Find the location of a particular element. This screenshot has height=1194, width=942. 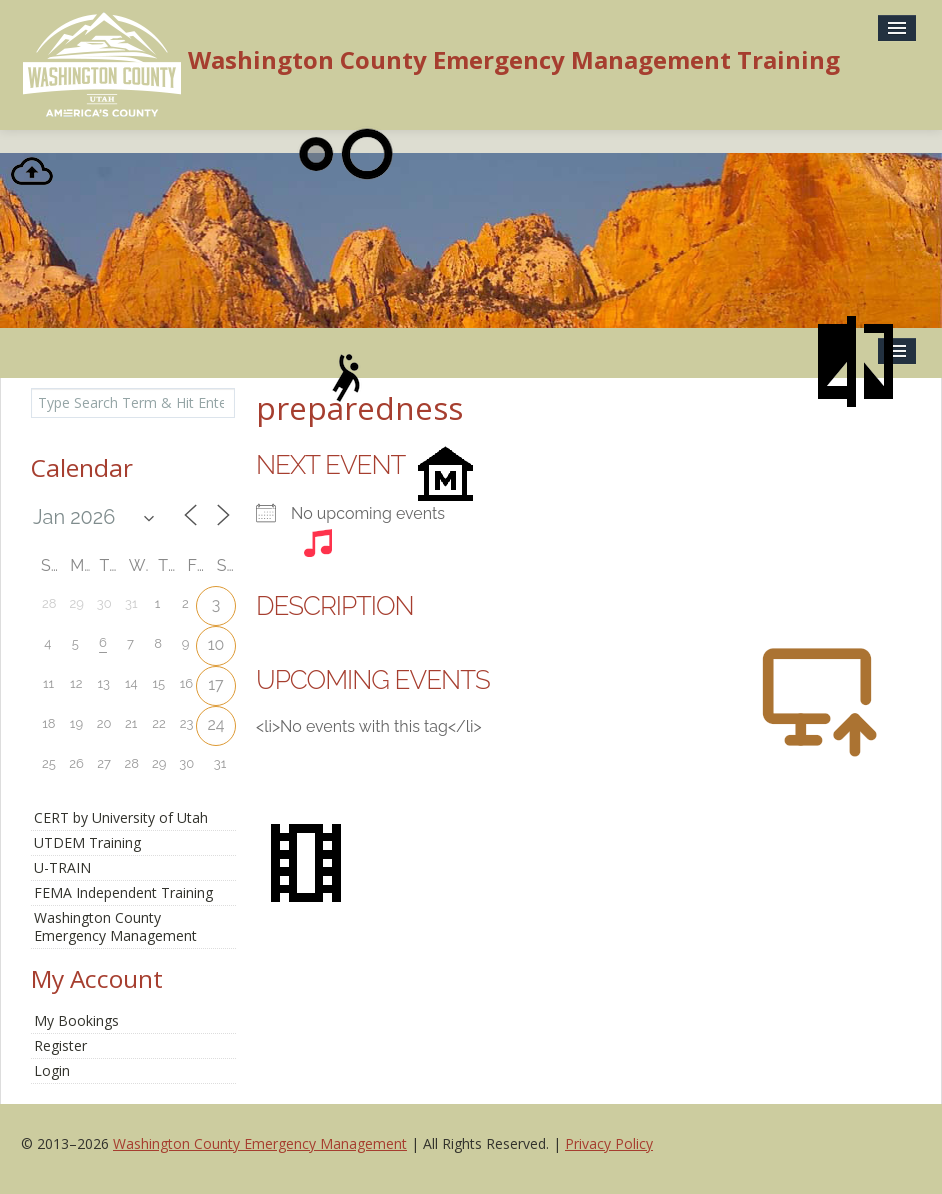

upload files to cloud storage is located at coordinates (32, 171).